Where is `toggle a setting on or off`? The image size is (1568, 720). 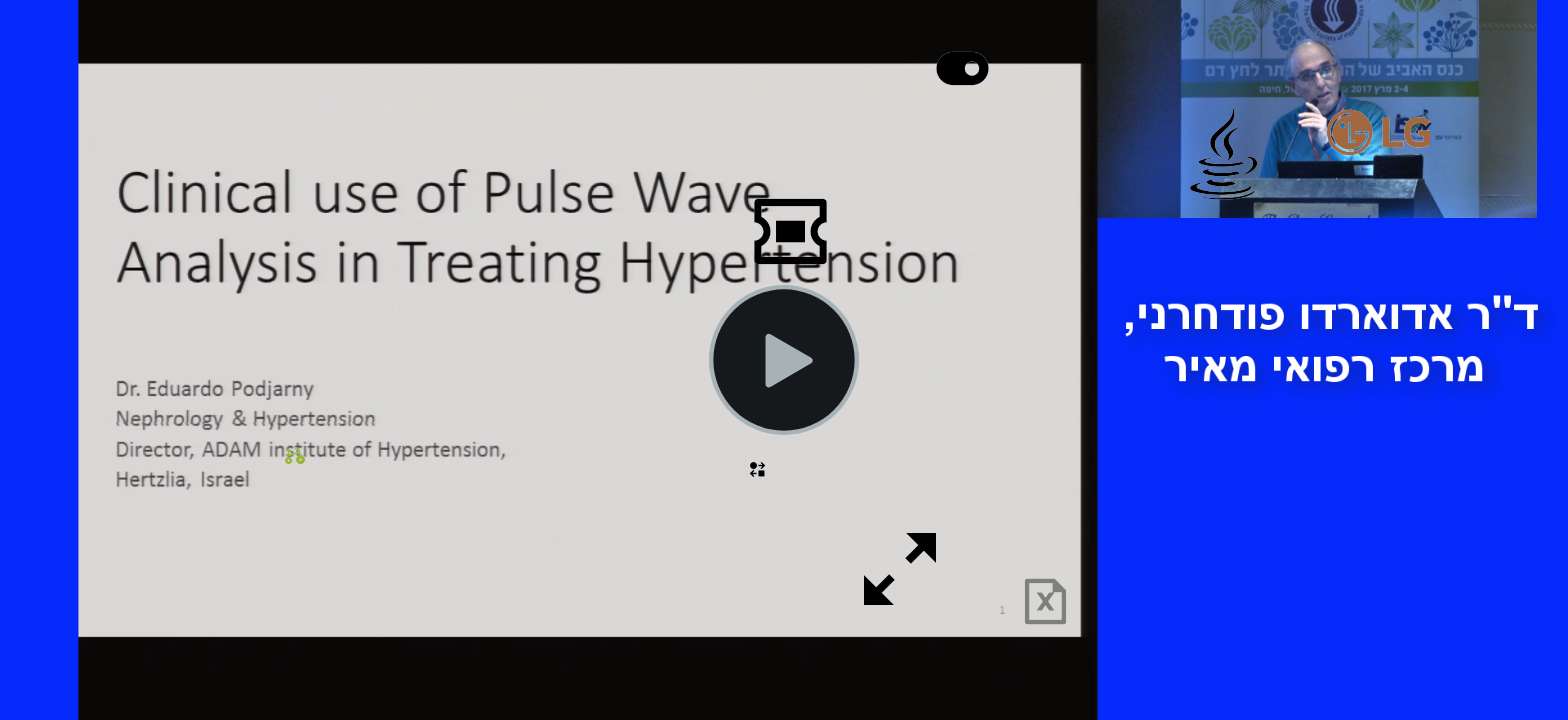 toggle a setting on or off is located at coordinates (962, 68).